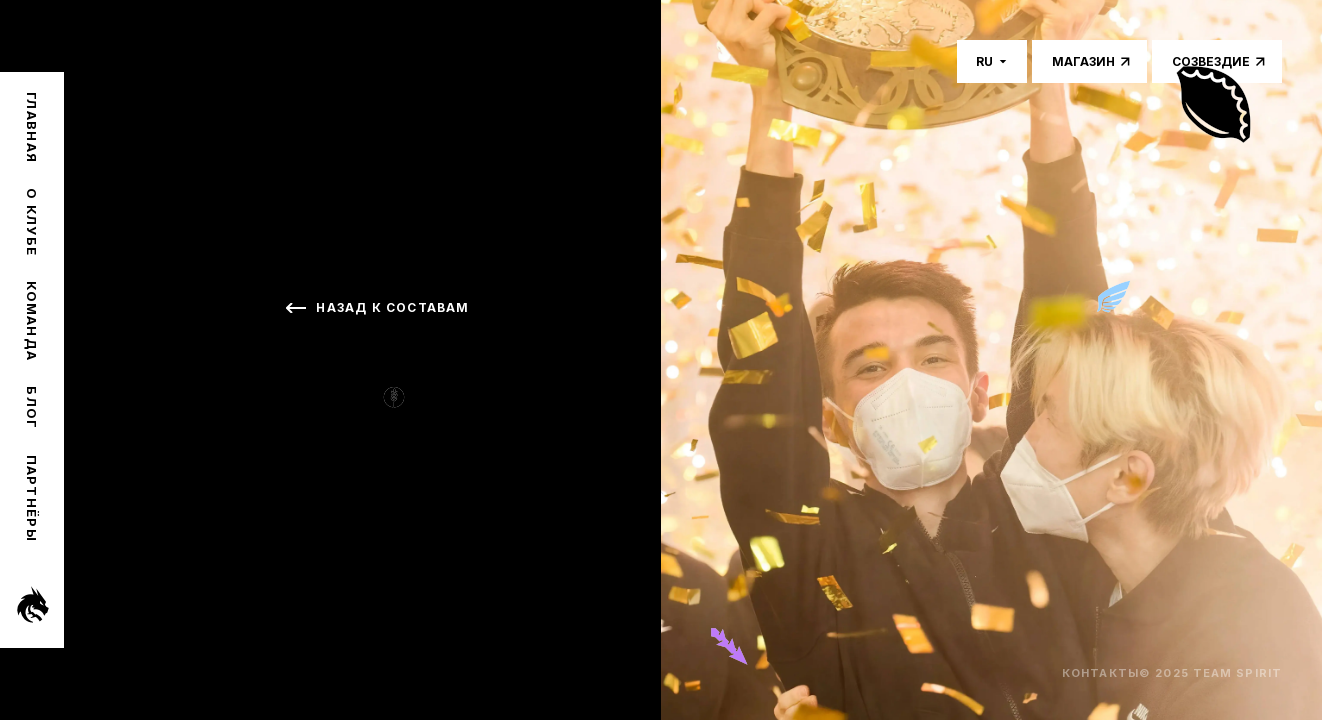 The height and width of the screenshot is (720, 1322). I want to click on indicates premium or liberty status, so click(1113, 296).